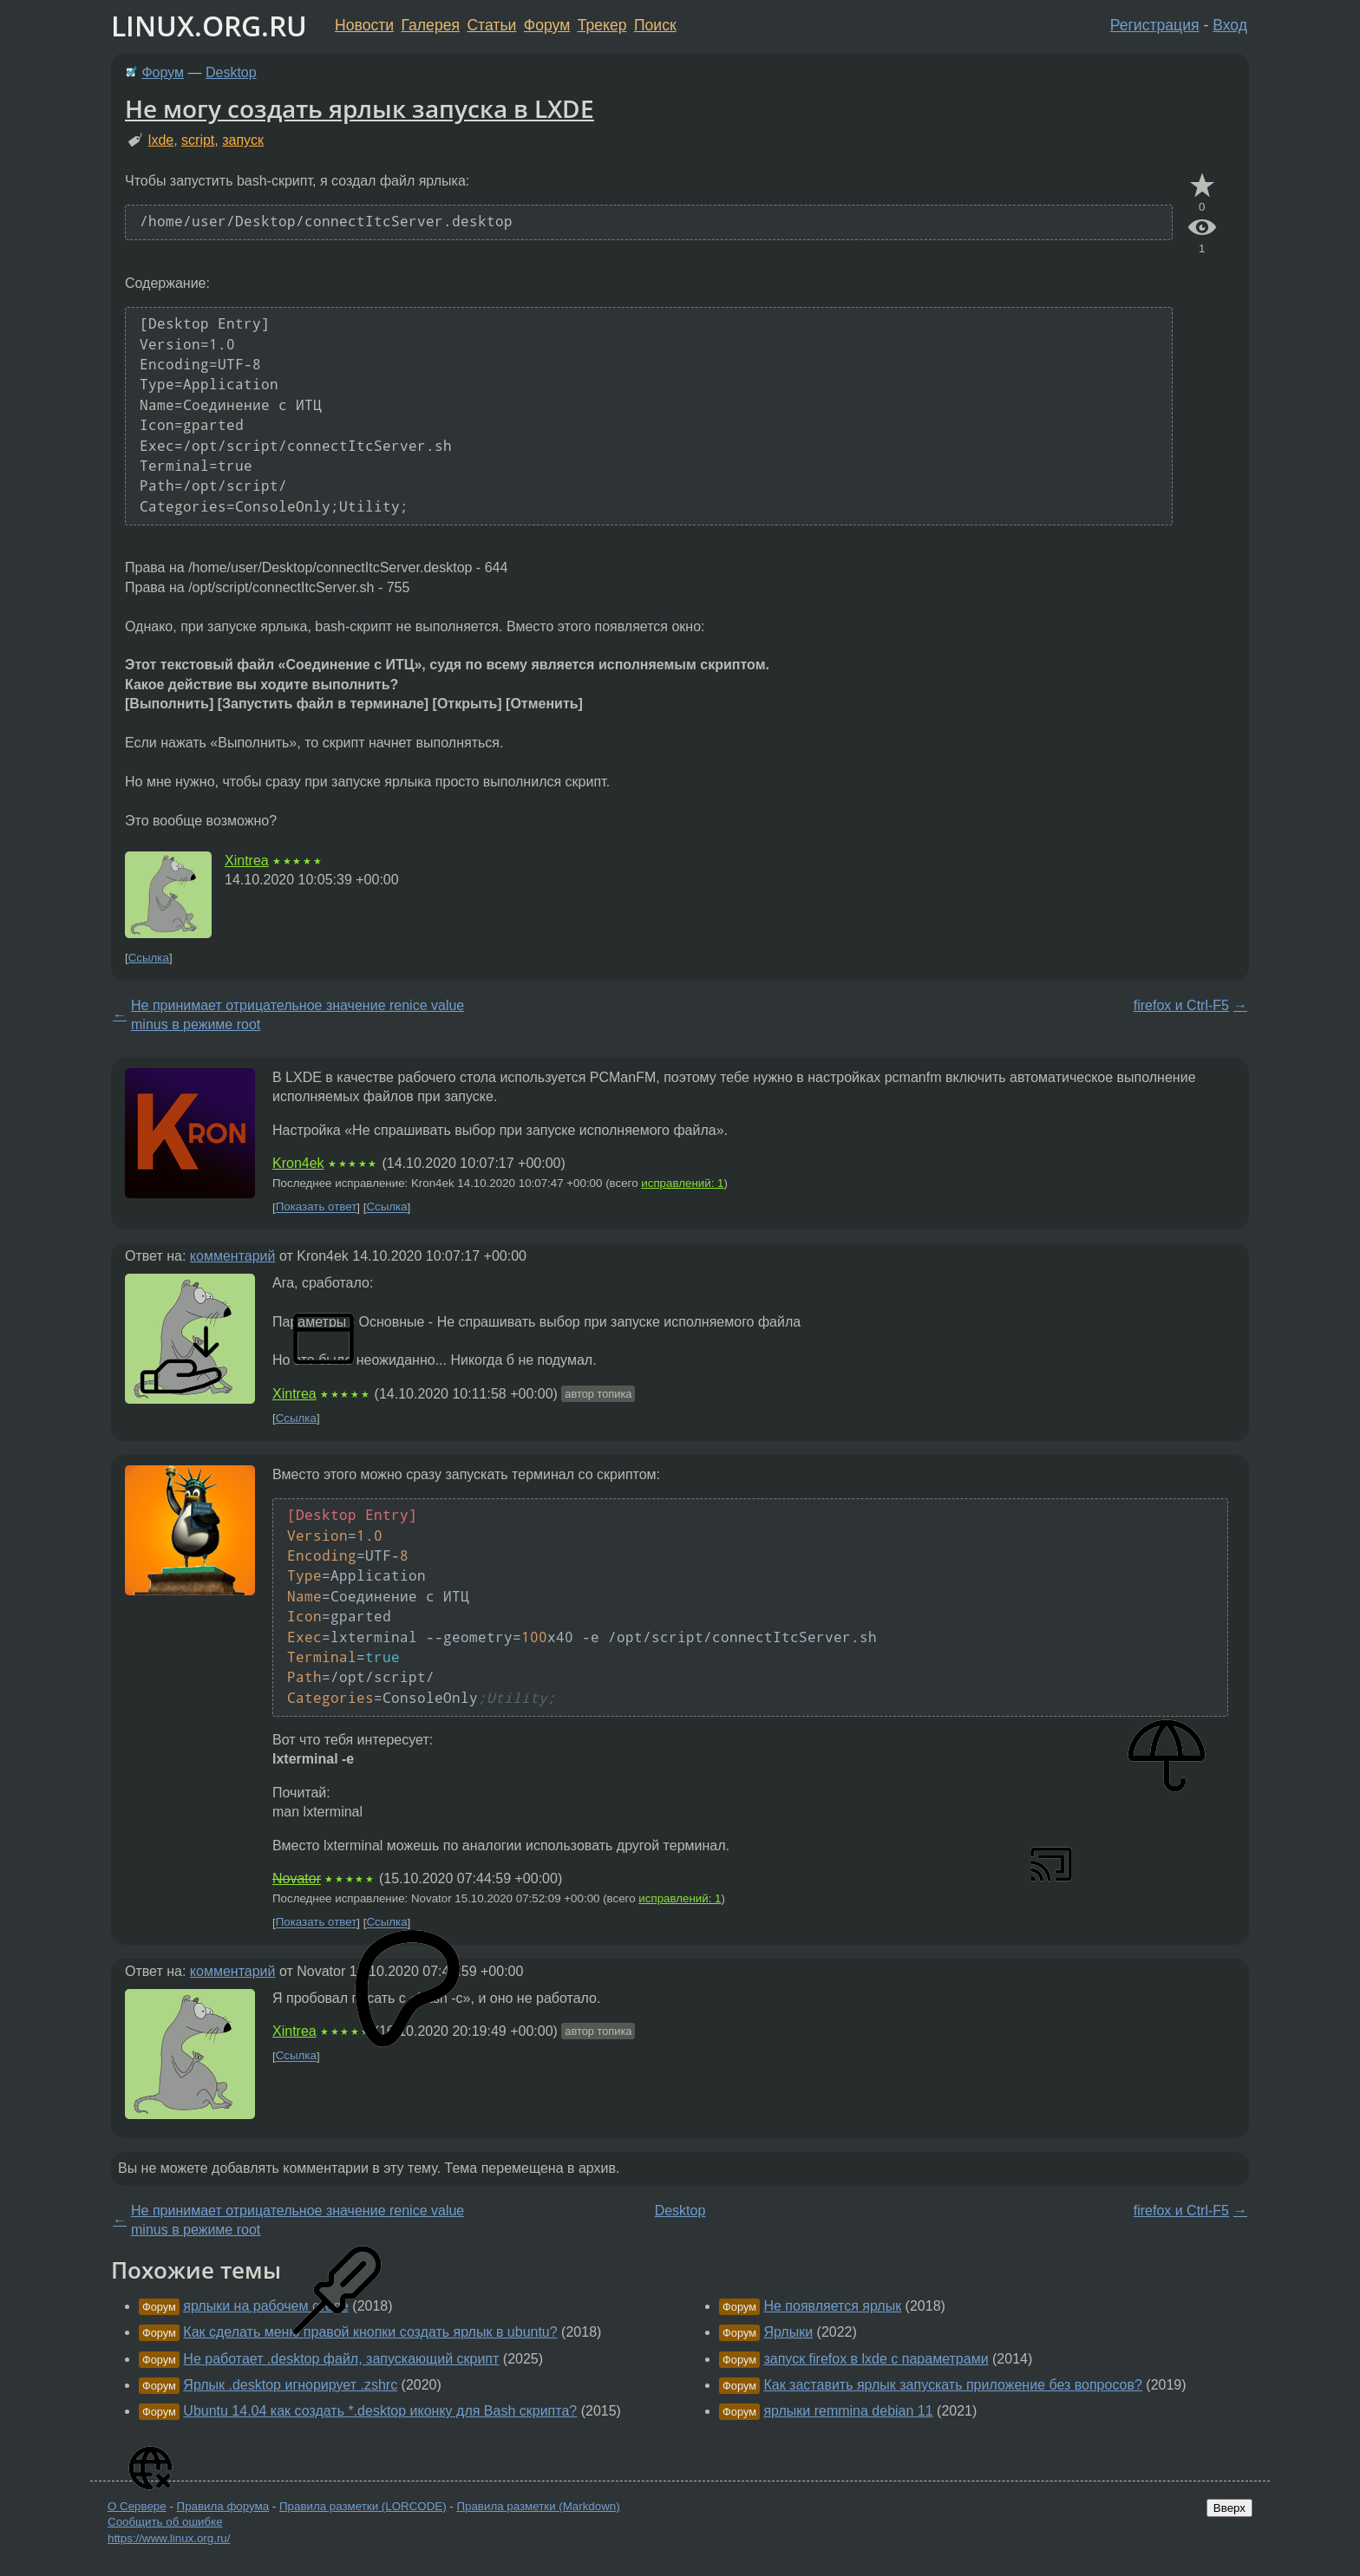 Image resolution: width=1360 pixels, height=2576 pixels. I want to click on access settings or configuration options, so click(337, 2290).